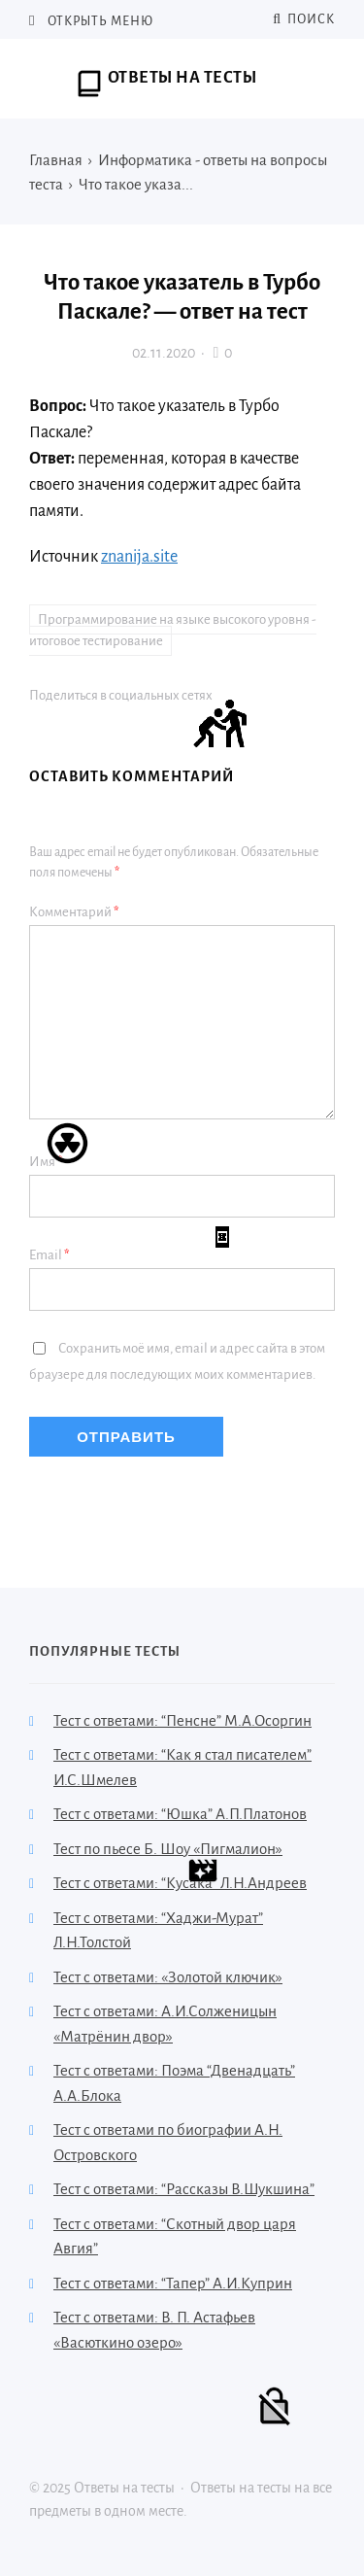 The height and width of the screenshot is (2576, 364). Describe the element at coordinates (222, 1237) in the screenshot. I see `book an appointment or reservation online` at that location.